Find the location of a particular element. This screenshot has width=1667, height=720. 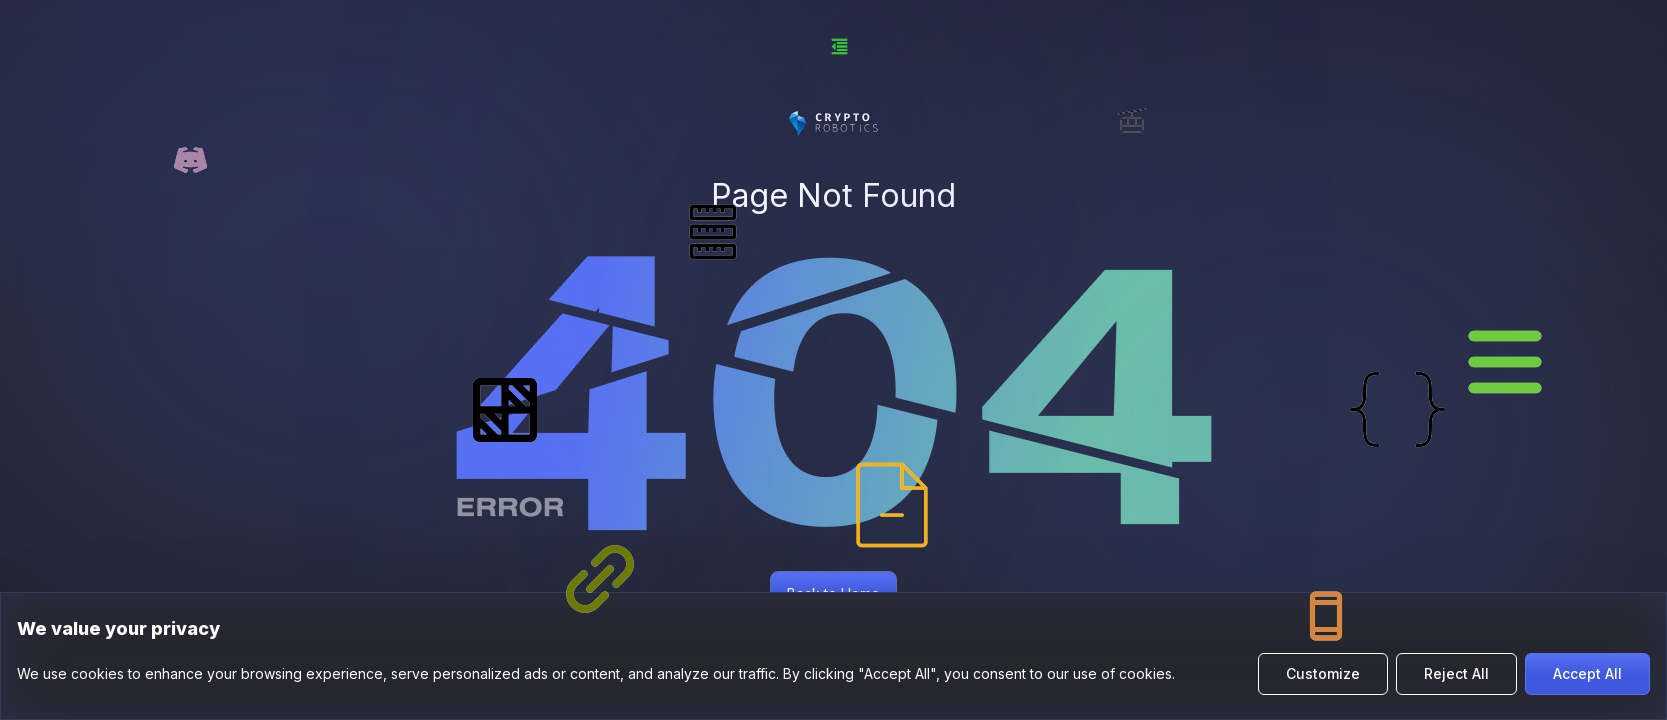

access code or developer settings is located at coordinates (1397, 409).